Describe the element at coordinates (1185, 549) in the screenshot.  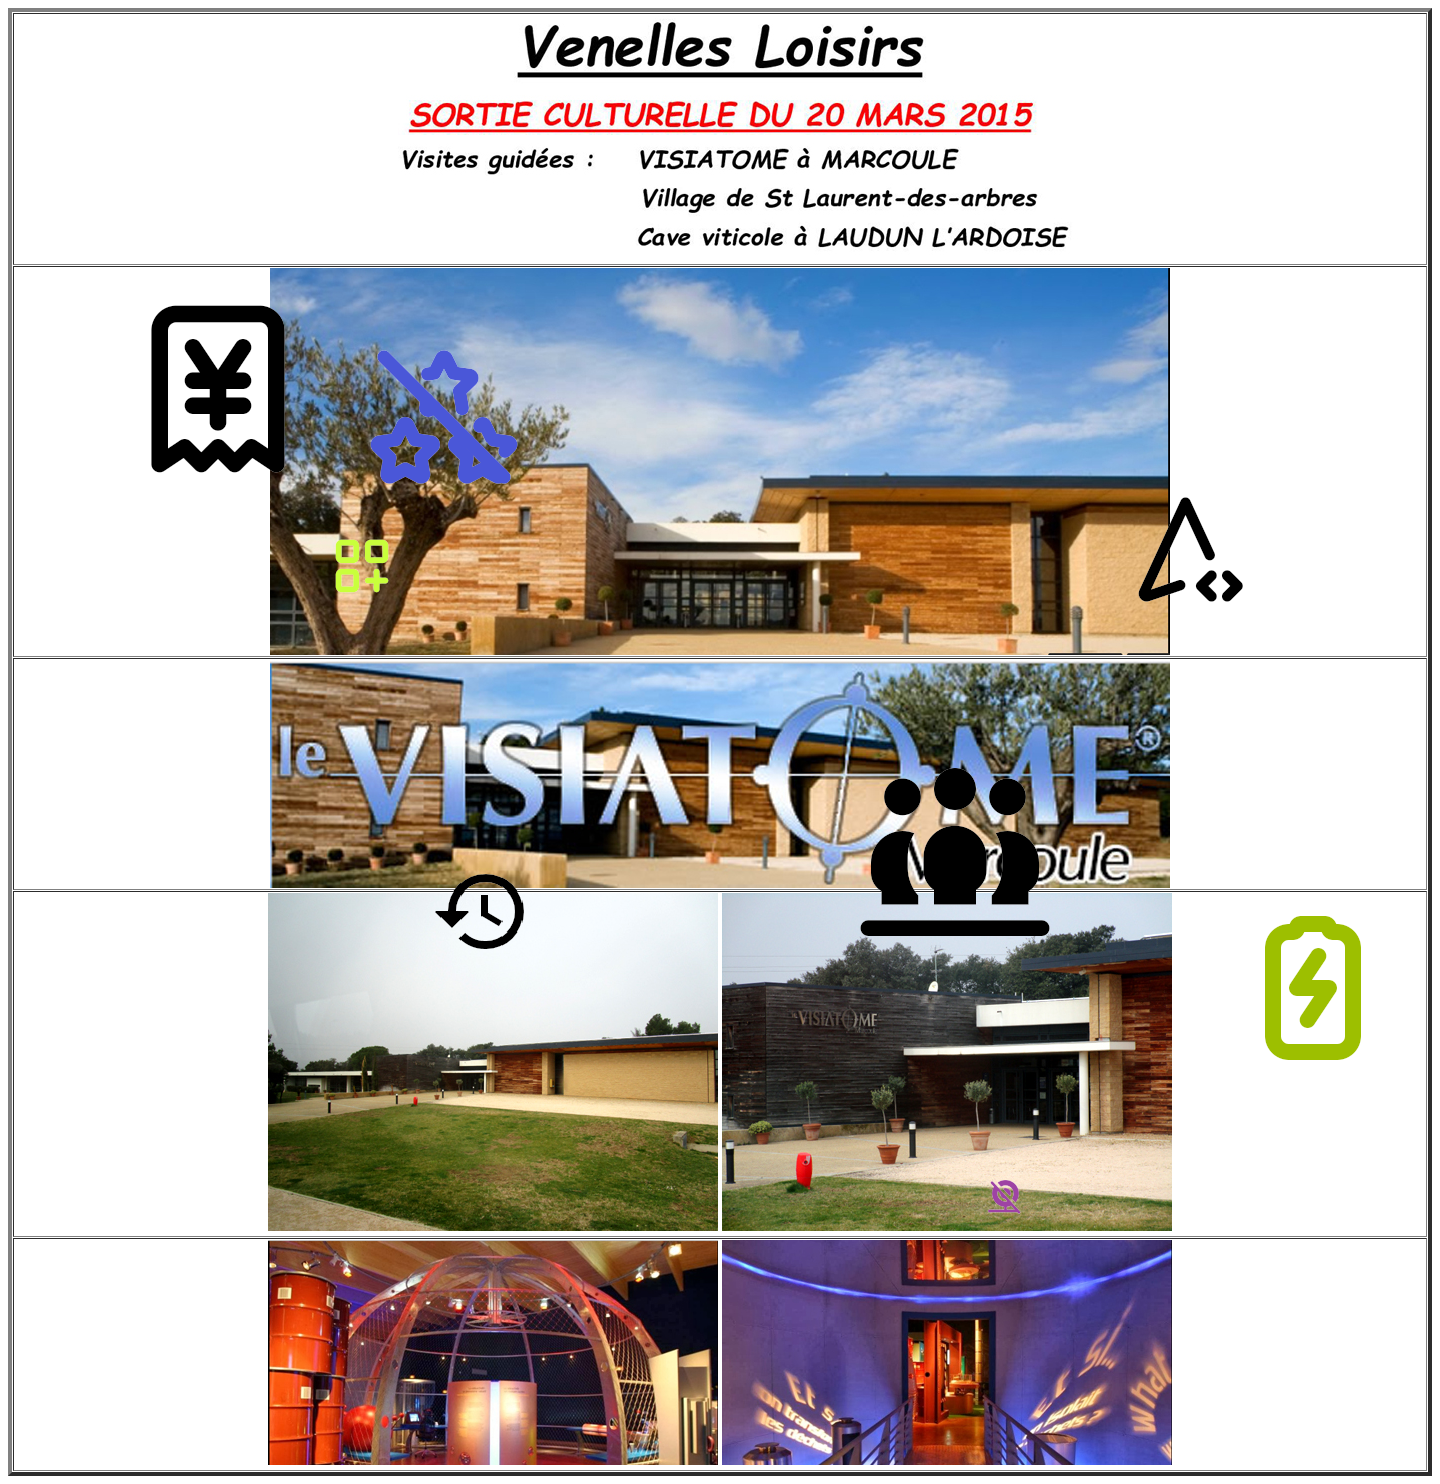
I see `access navigation code or routing scripts` at that location.